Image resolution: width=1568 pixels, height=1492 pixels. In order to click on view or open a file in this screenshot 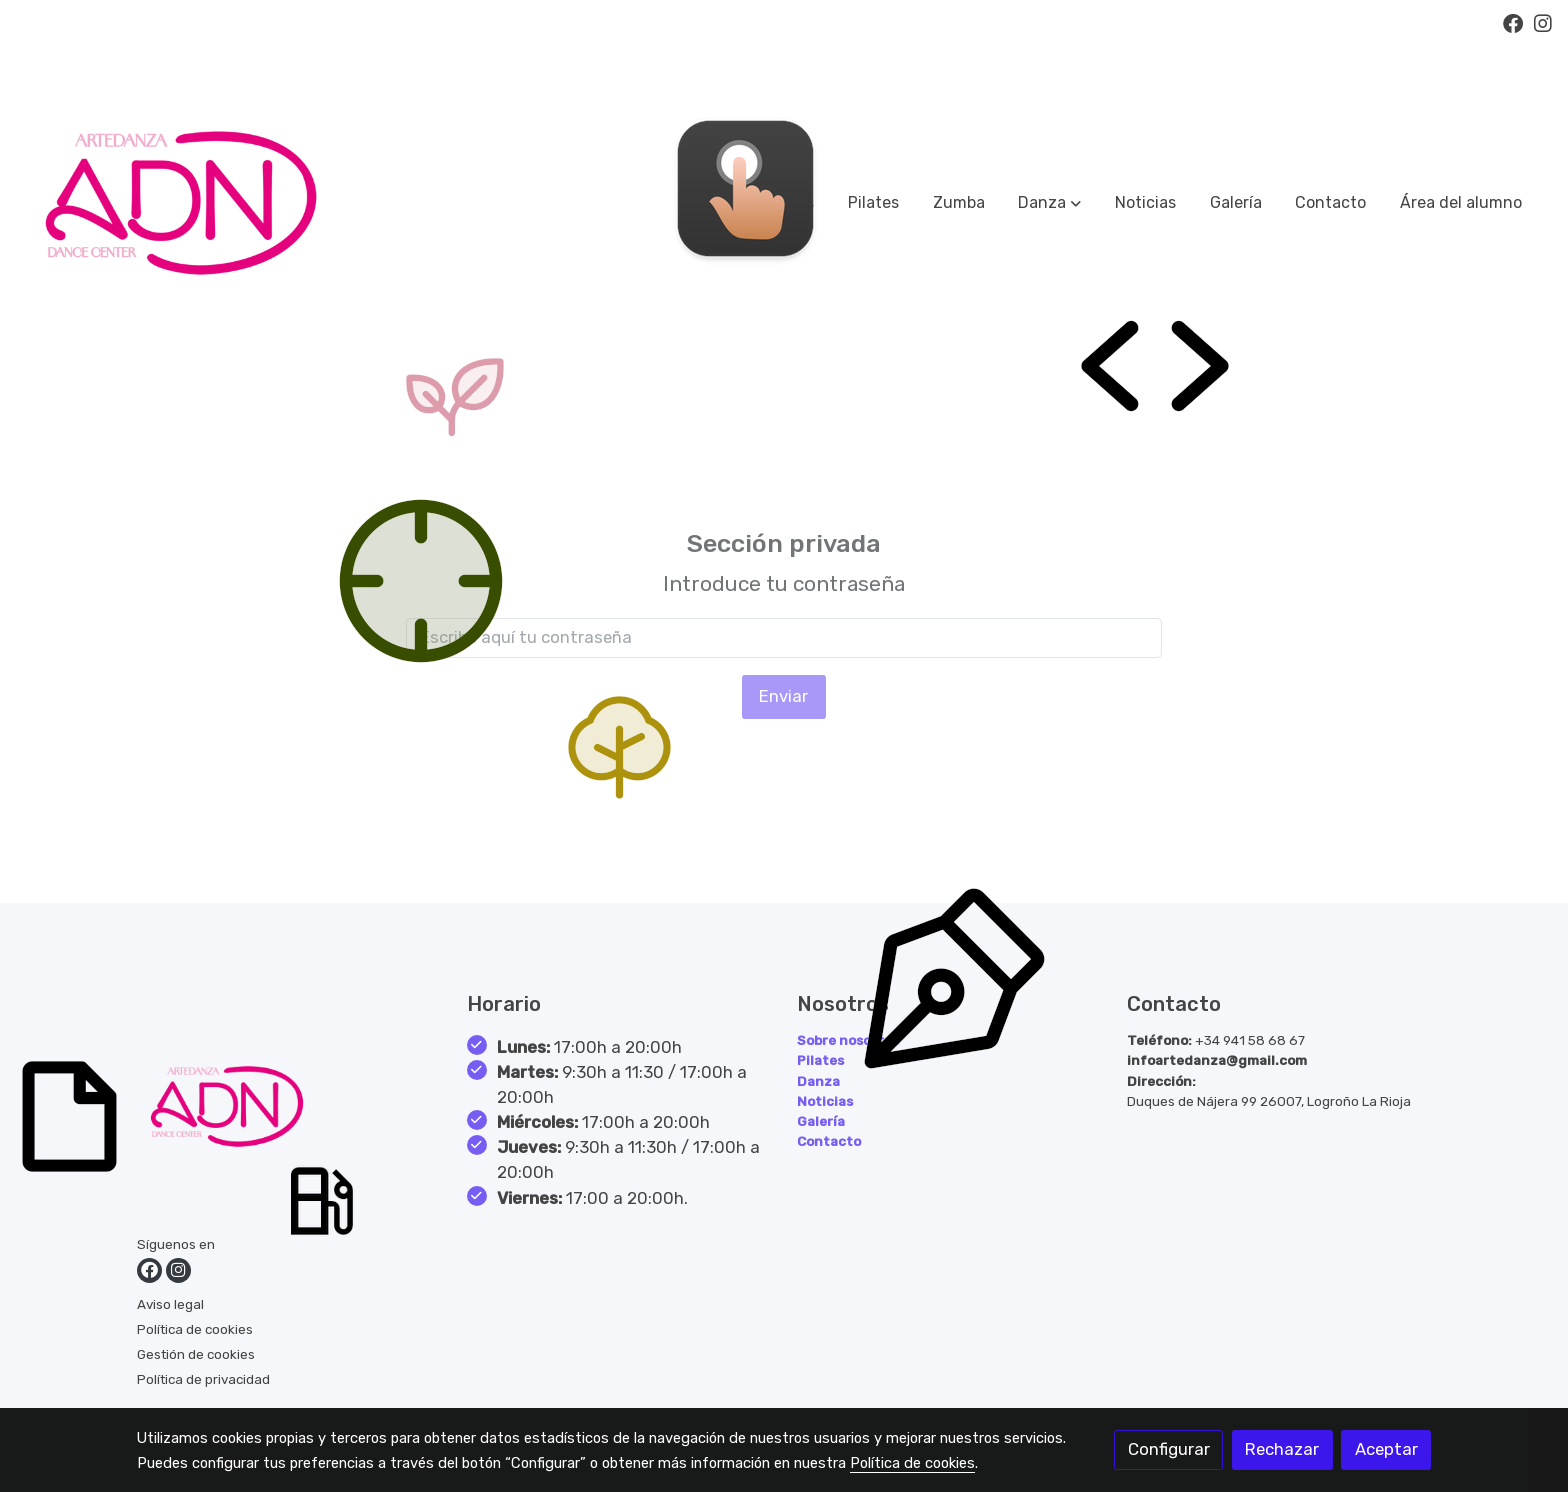, I will do `click(69, 1116)`.